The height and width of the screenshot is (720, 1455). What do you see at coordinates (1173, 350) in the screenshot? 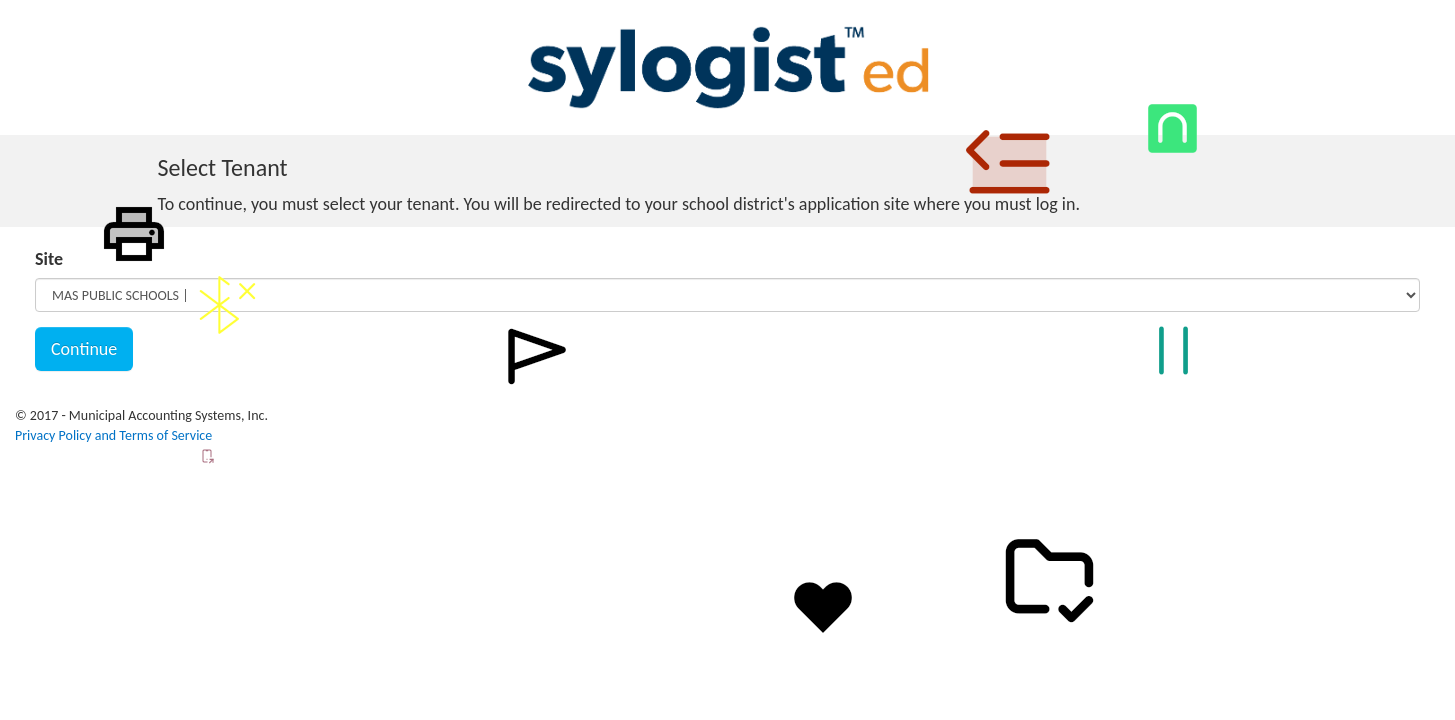
I see `pause media playback` at bounding box center [1173, 350].